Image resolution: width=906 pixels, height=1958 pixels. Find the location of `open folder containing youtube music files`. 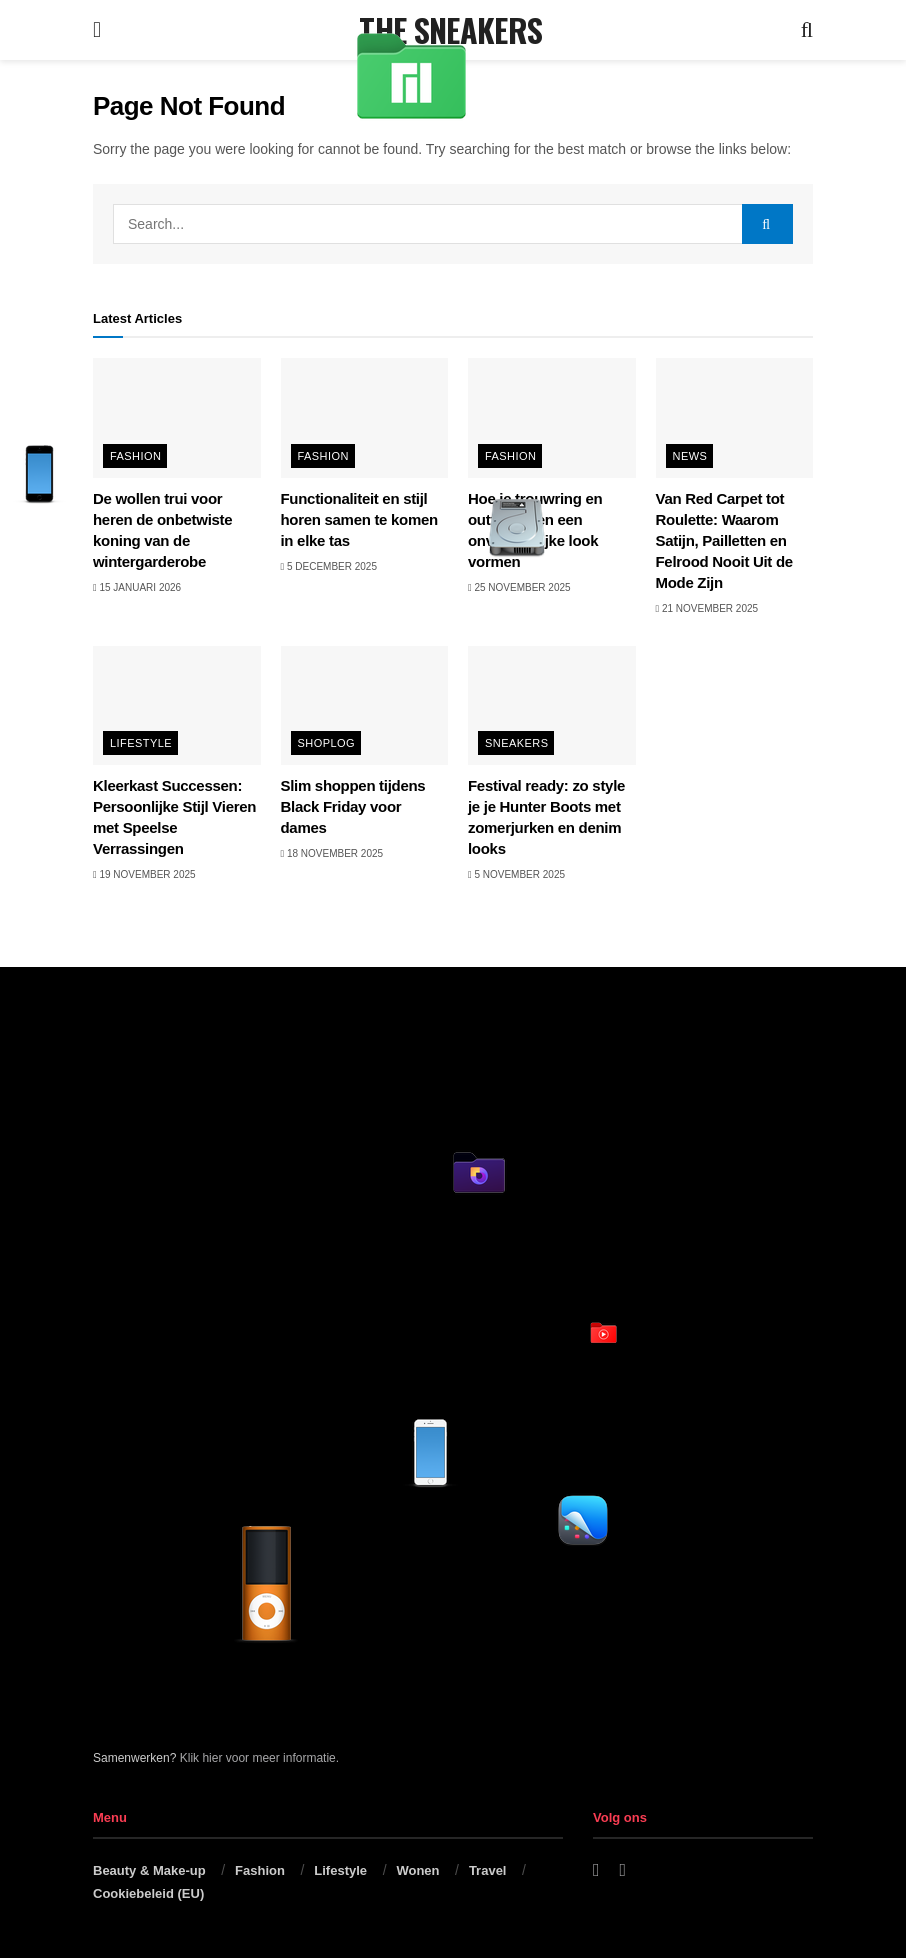

open folder containing youtube music files is located at coordinates (603, 1333).